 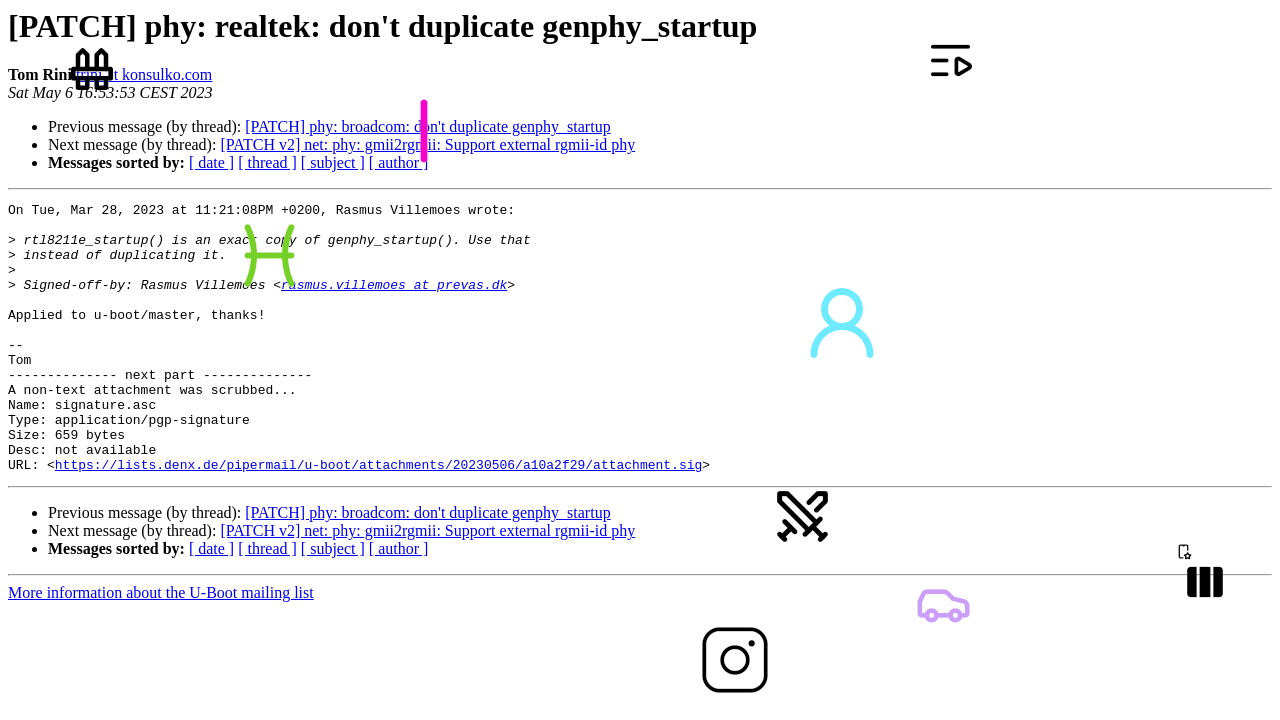 I want to click on initiate battle or combat mode, so click(x=802, y=516).